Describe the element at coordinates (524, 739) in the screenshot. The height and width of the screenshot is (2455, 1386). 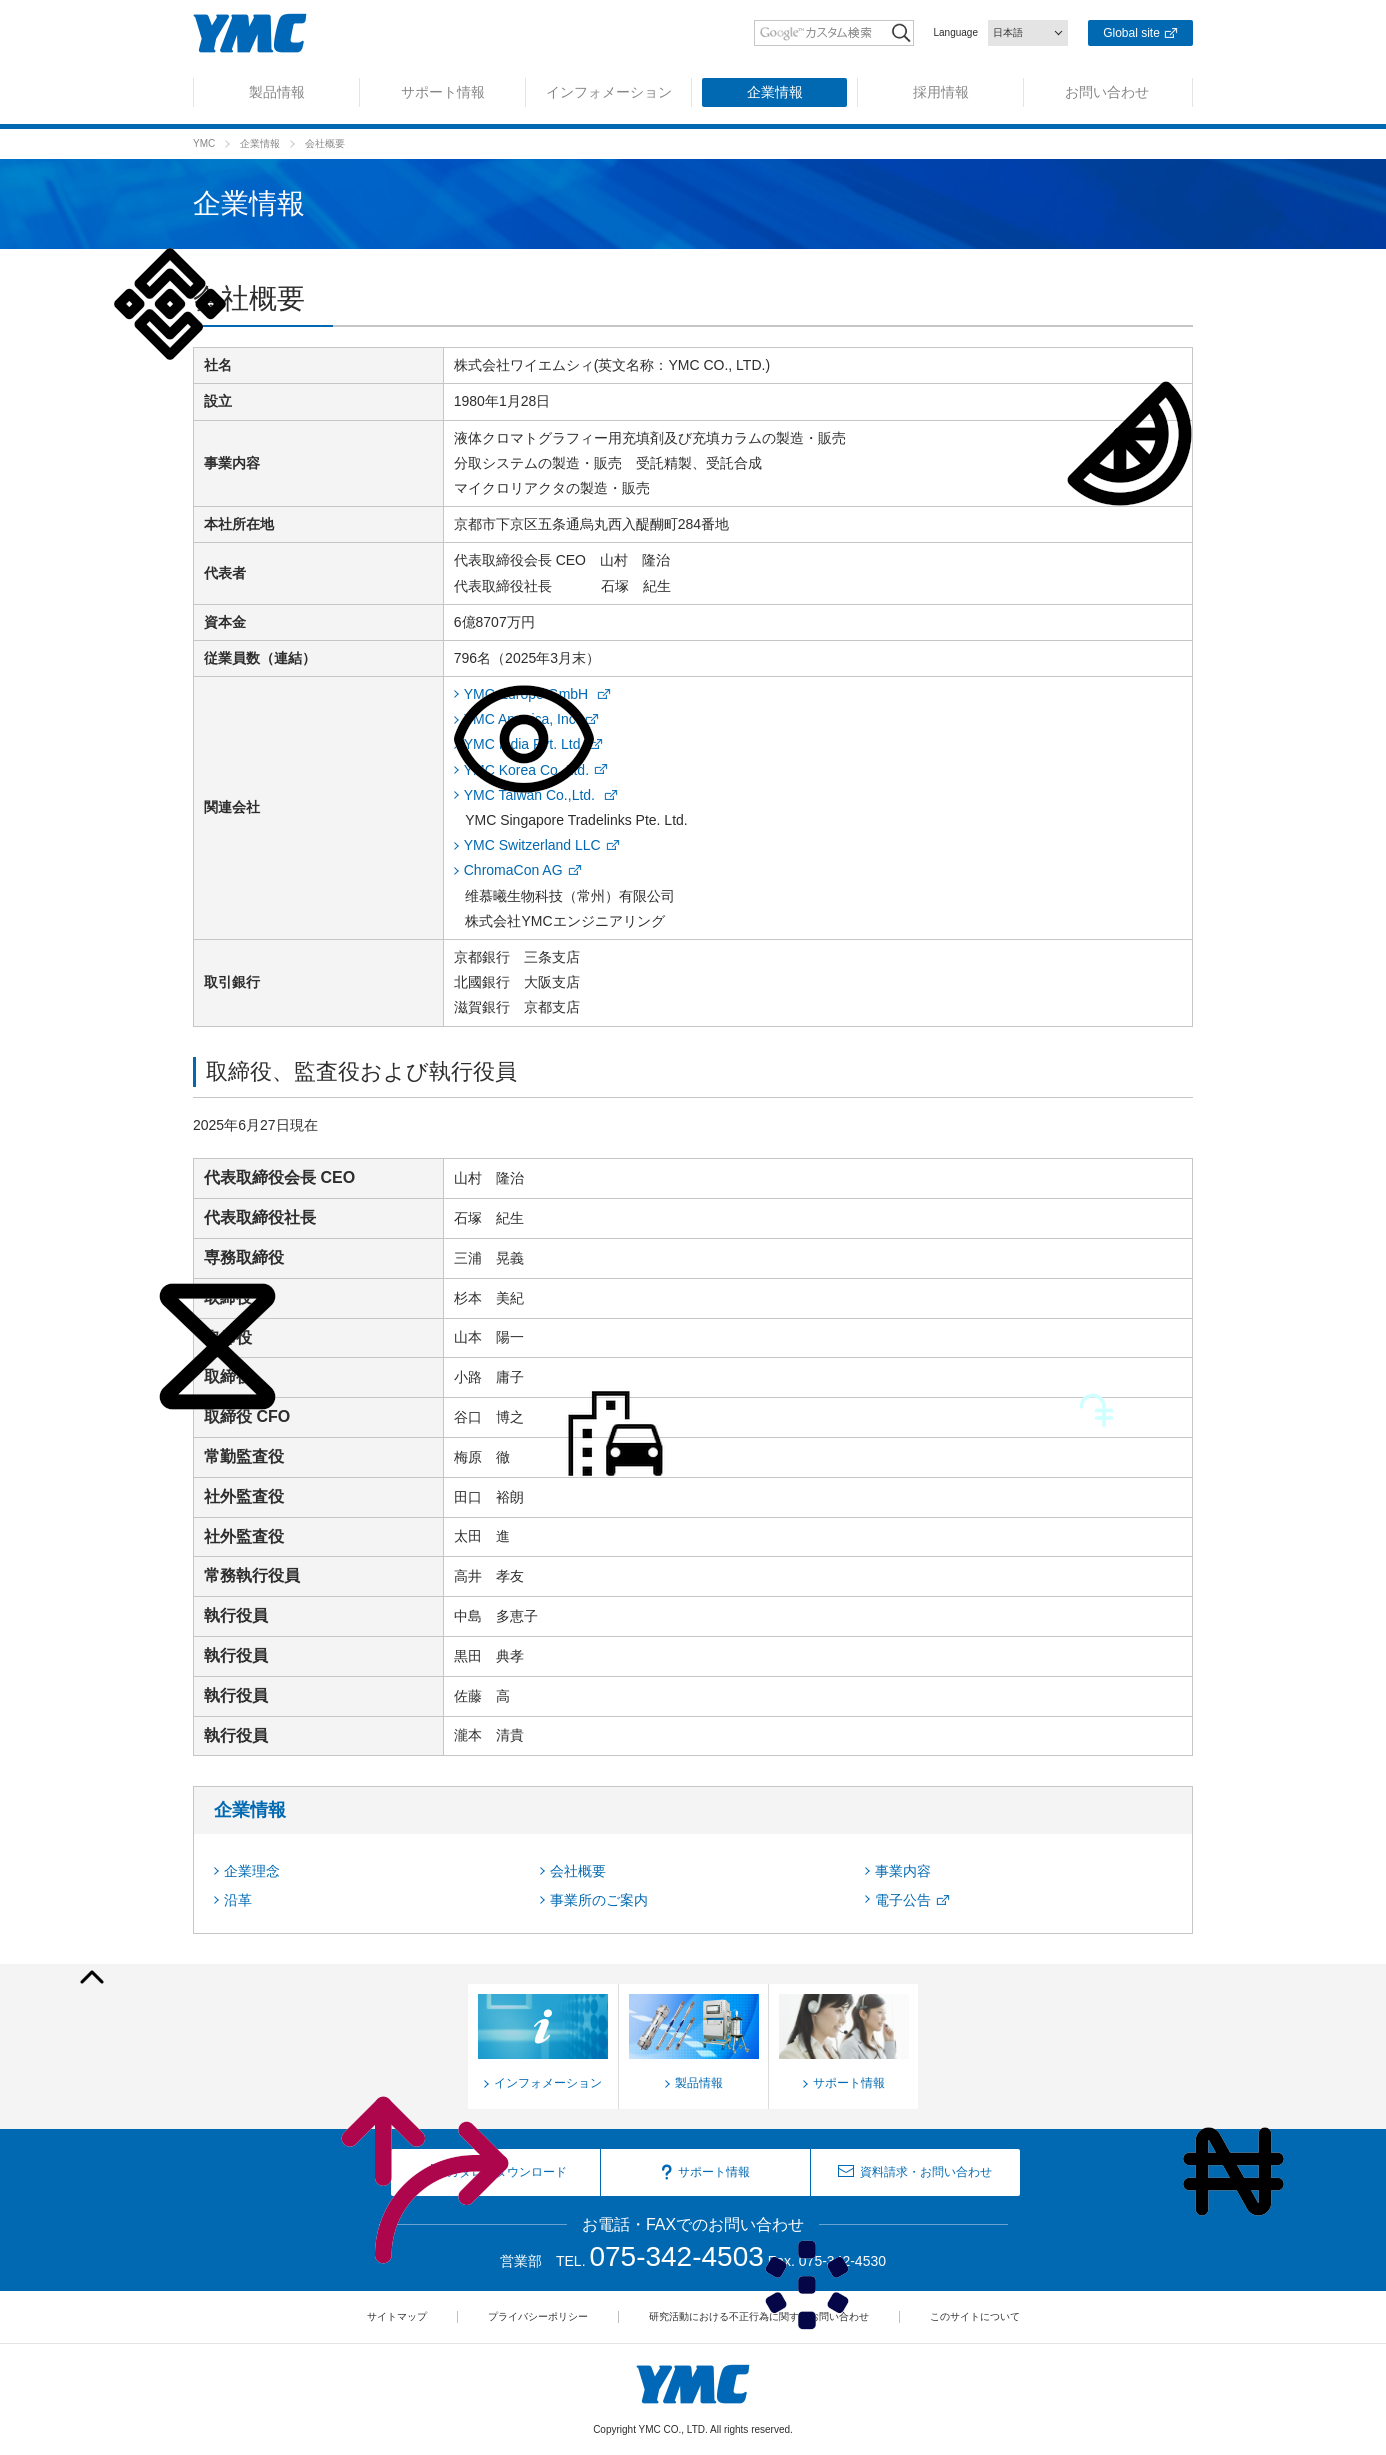
I see `view or preview content` at that location.